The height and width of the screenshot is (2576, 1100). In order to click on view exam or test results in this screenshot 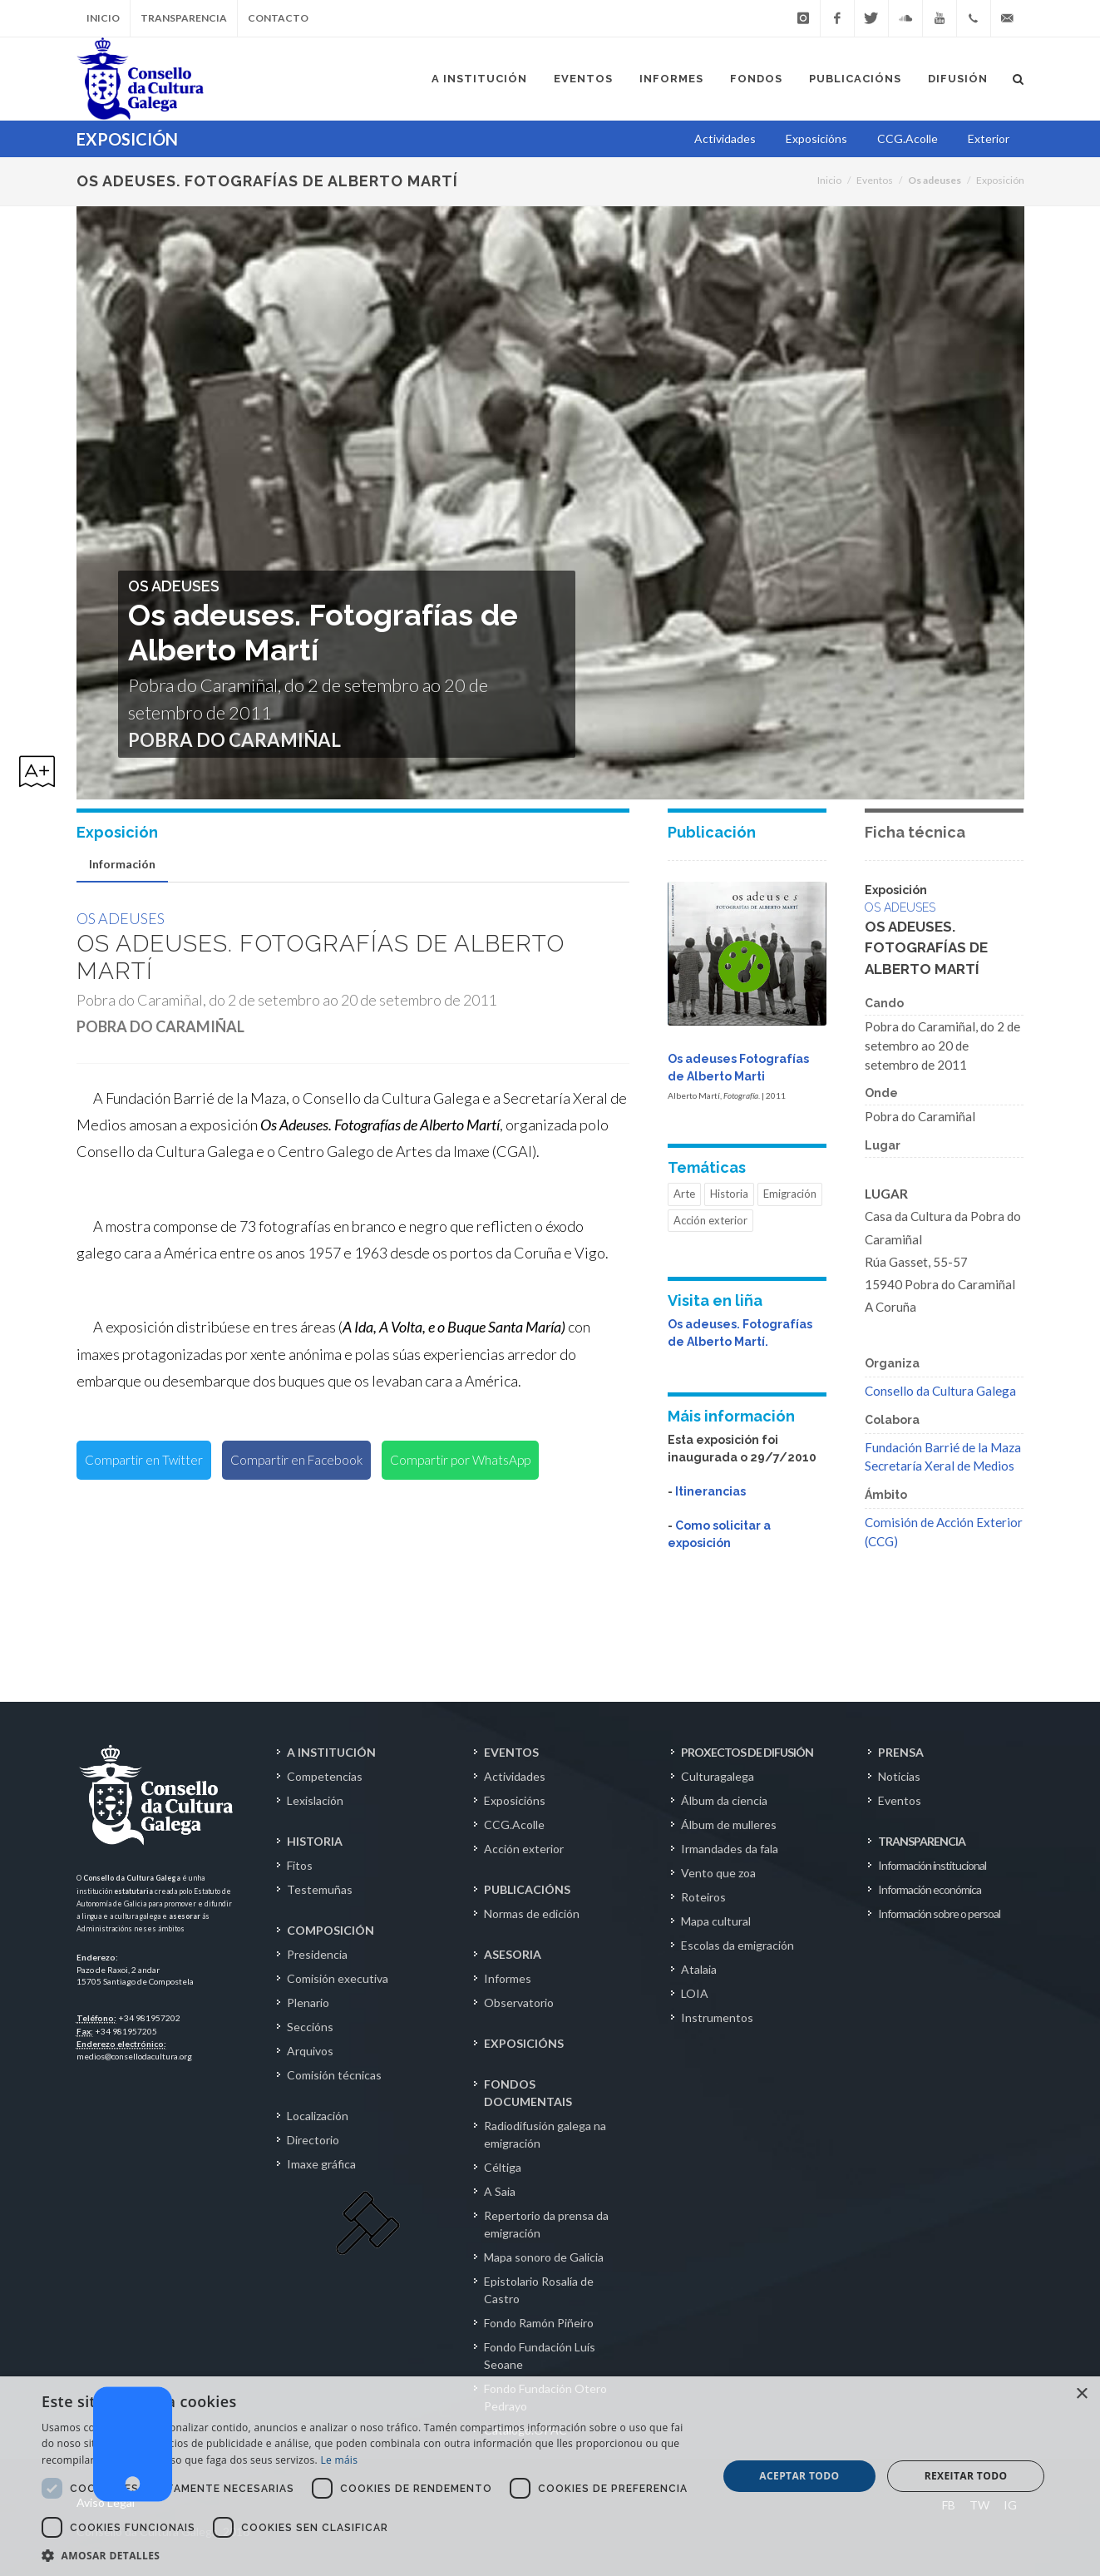, I will do `click(37, 770)`.